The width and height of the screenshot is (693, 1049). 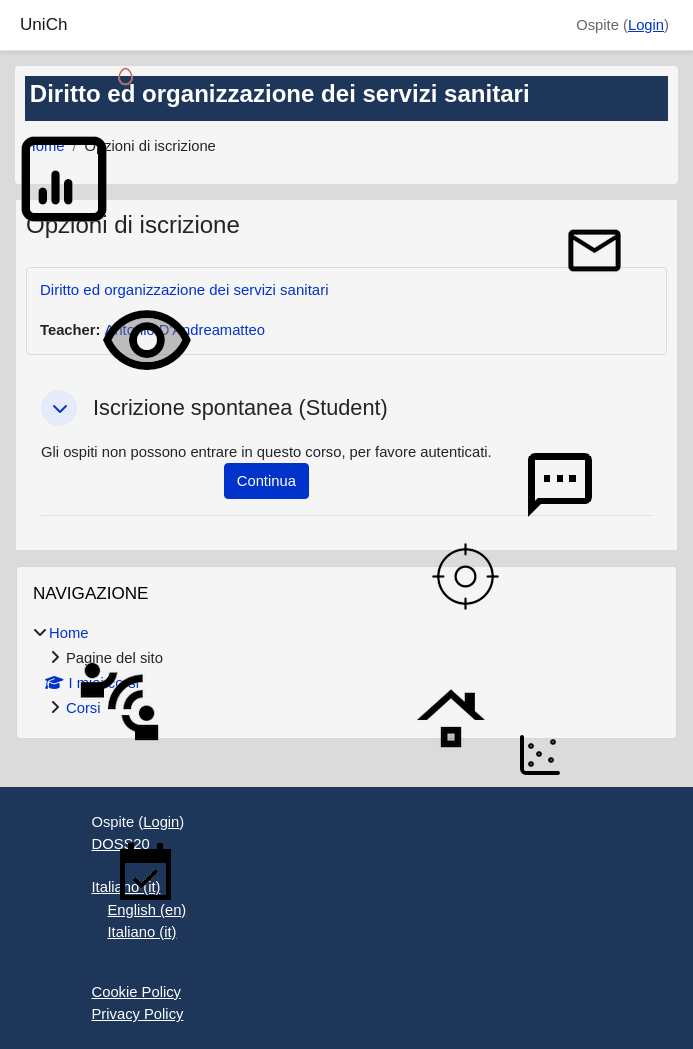 I want to click on view scatter plot data visualization, so click(x=540, y=755).